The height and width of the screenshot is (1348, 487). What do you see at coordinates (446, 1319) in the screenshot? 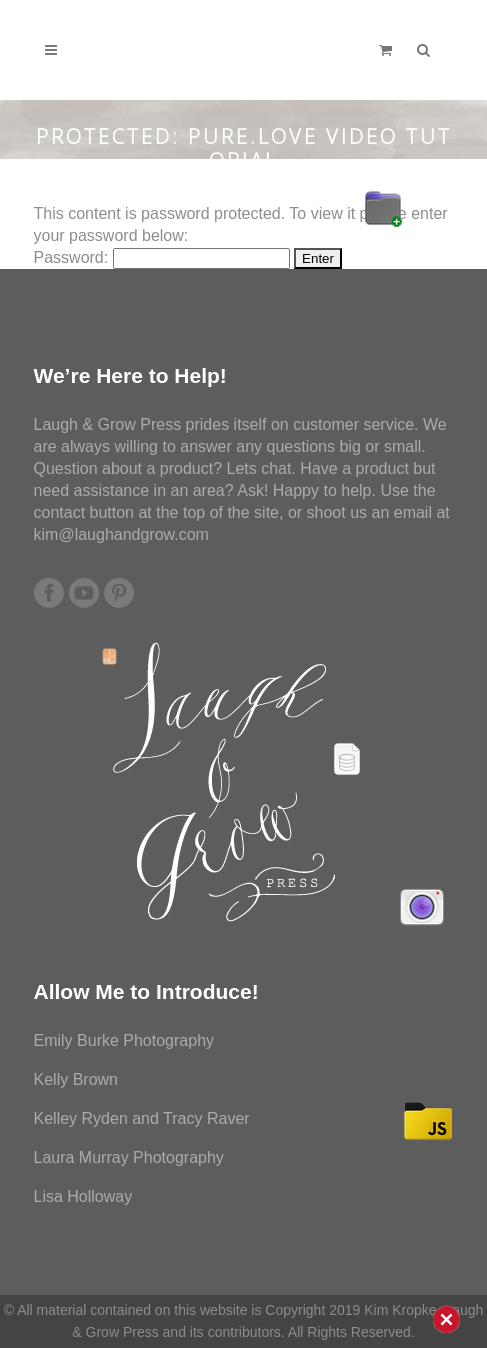
I see `close or exit the application` at bounding box center [446, 1319].